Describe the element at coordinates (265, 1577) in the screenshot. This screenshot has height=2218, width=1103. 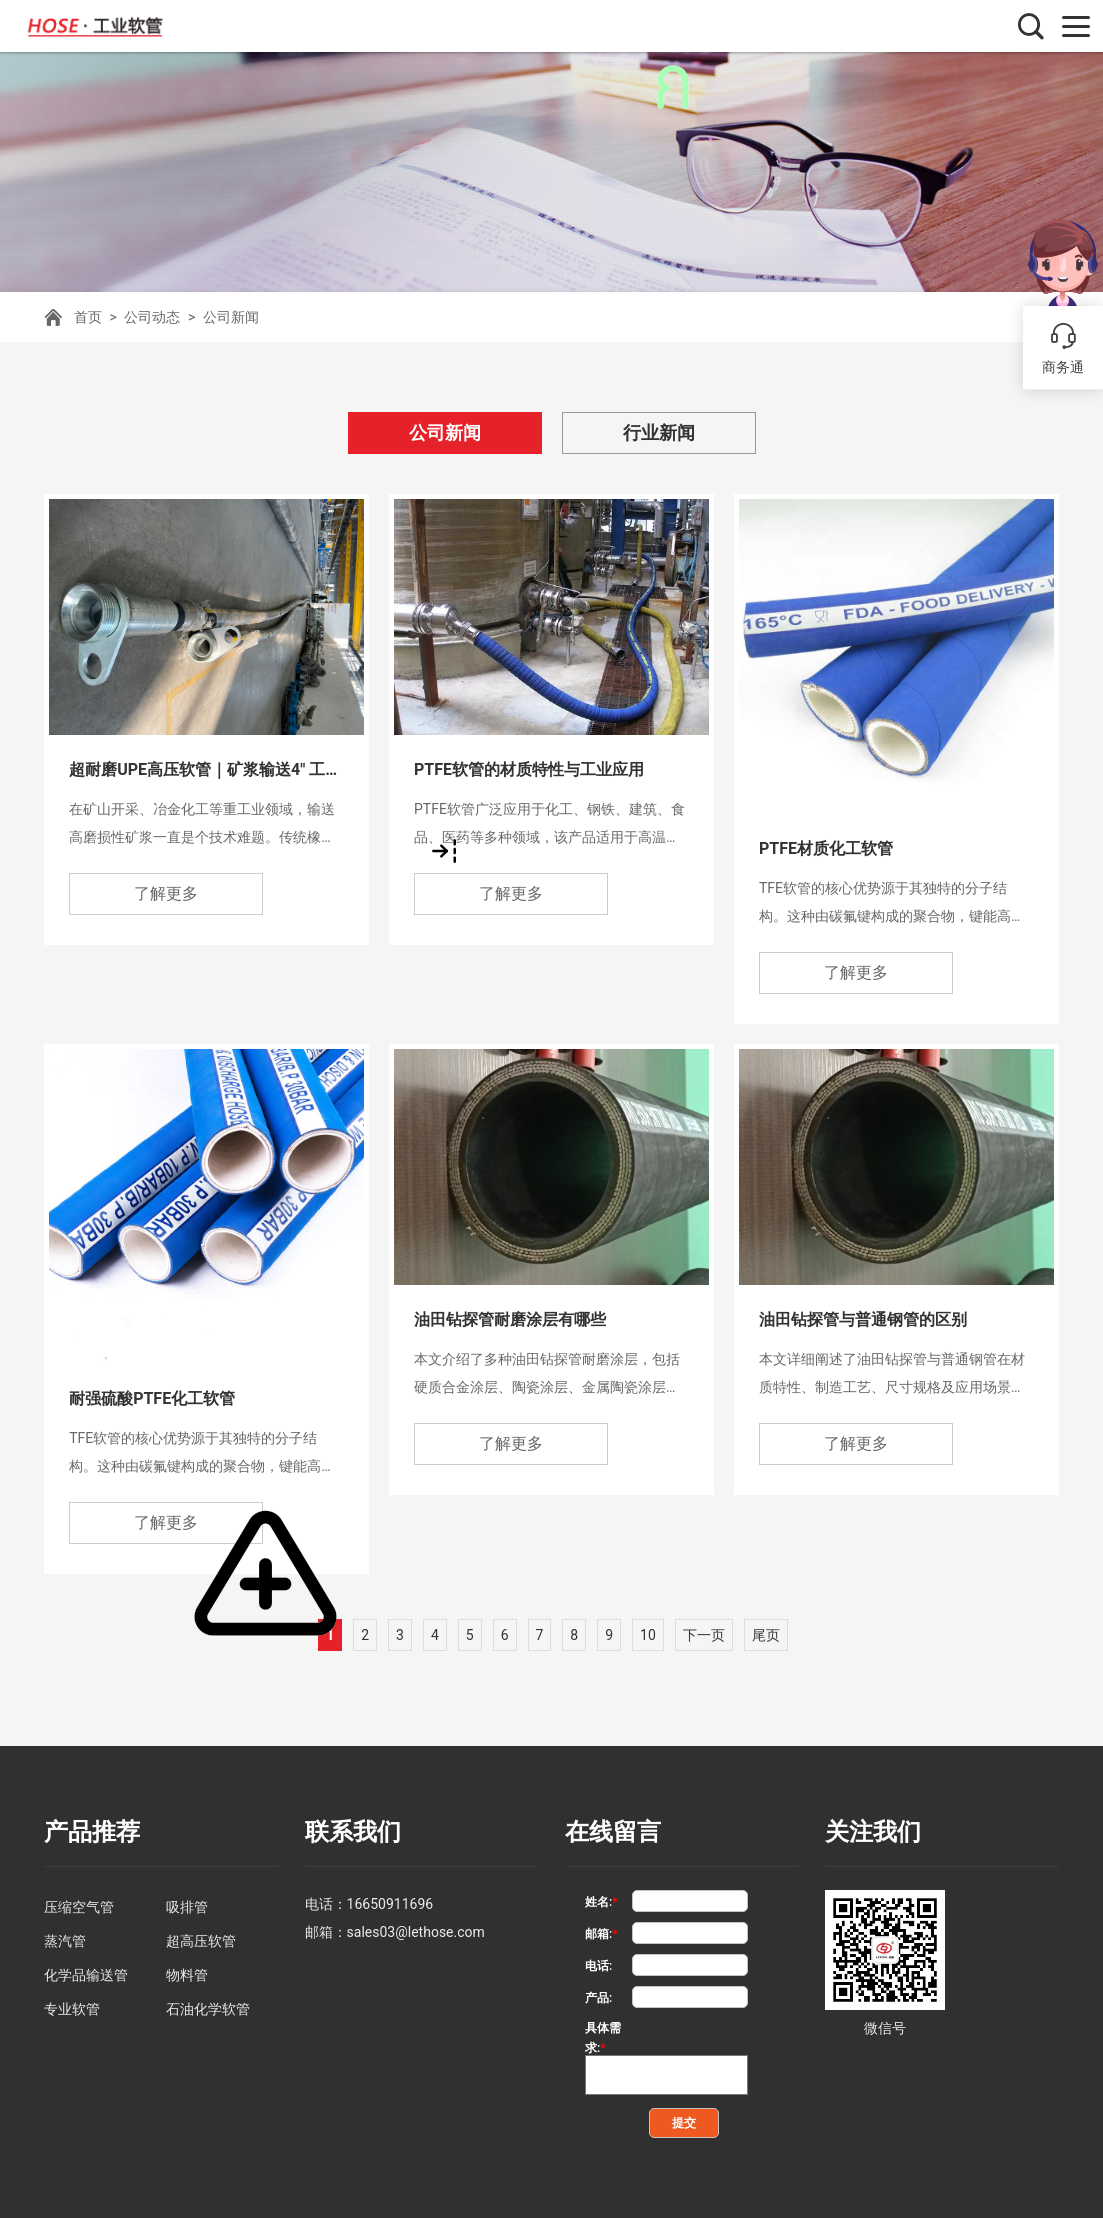
I see `add a new warning or alert` at that location.